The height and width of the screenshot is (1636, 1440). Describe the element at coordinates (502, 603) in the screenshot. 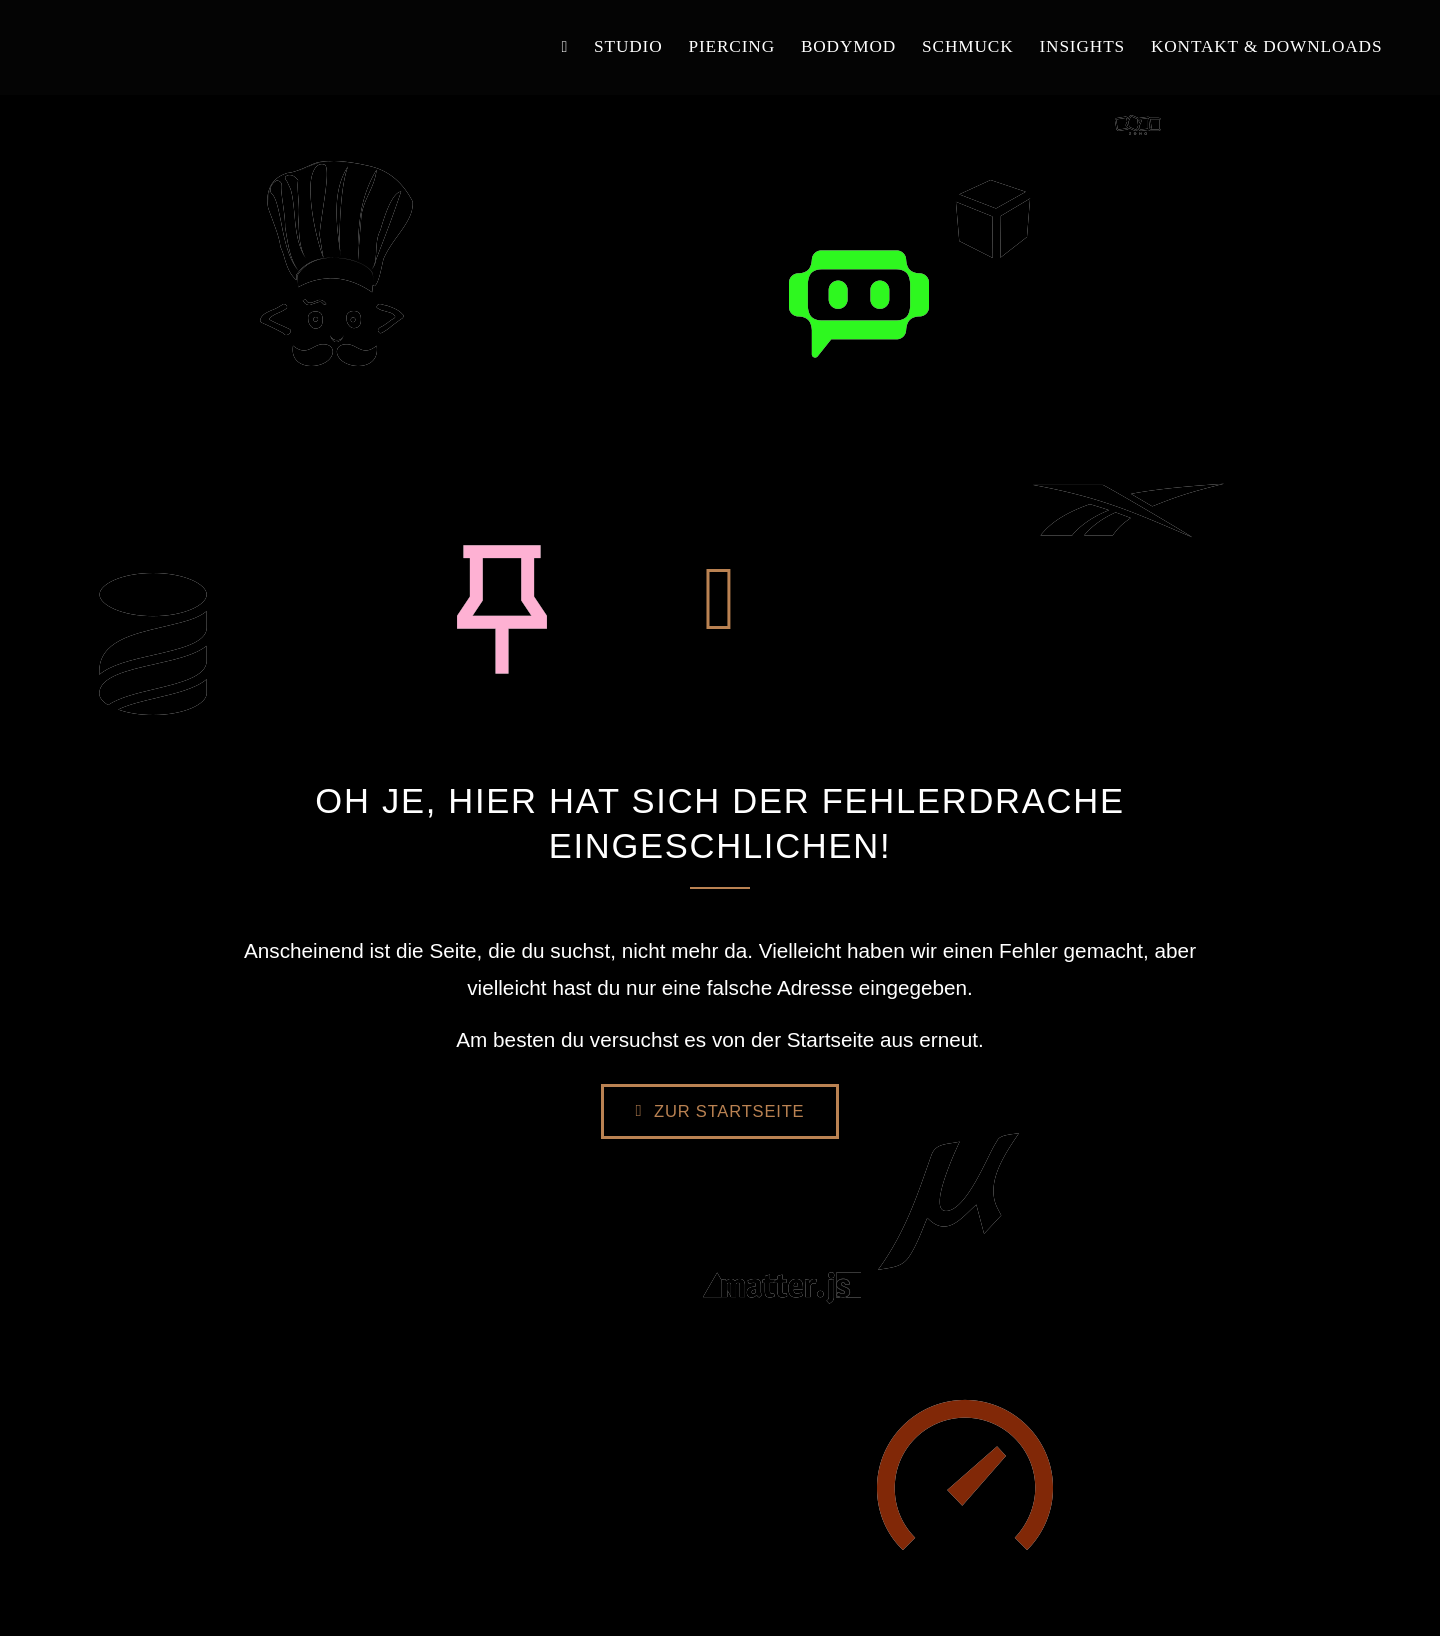

I see `pin an item to keep it visible` at that location.